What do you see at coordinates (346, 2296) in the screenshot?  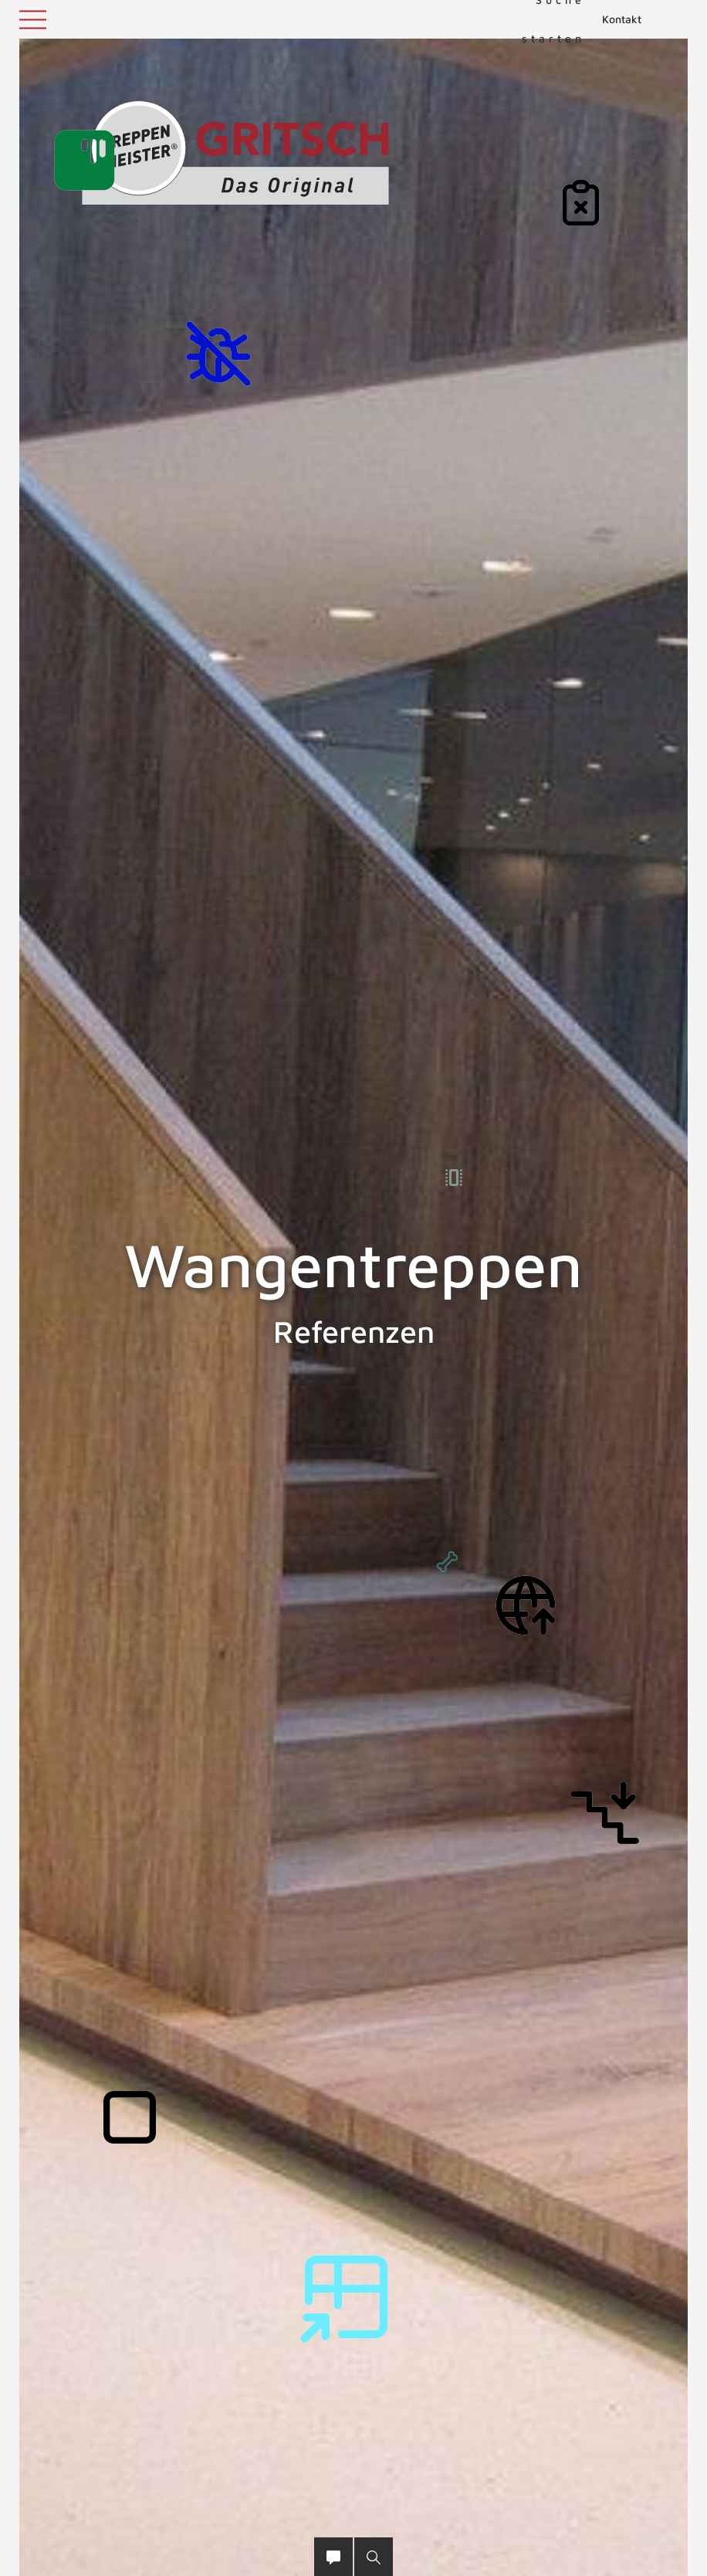 I see `create a shortcut to this table` at bounding box center [346, 2296].